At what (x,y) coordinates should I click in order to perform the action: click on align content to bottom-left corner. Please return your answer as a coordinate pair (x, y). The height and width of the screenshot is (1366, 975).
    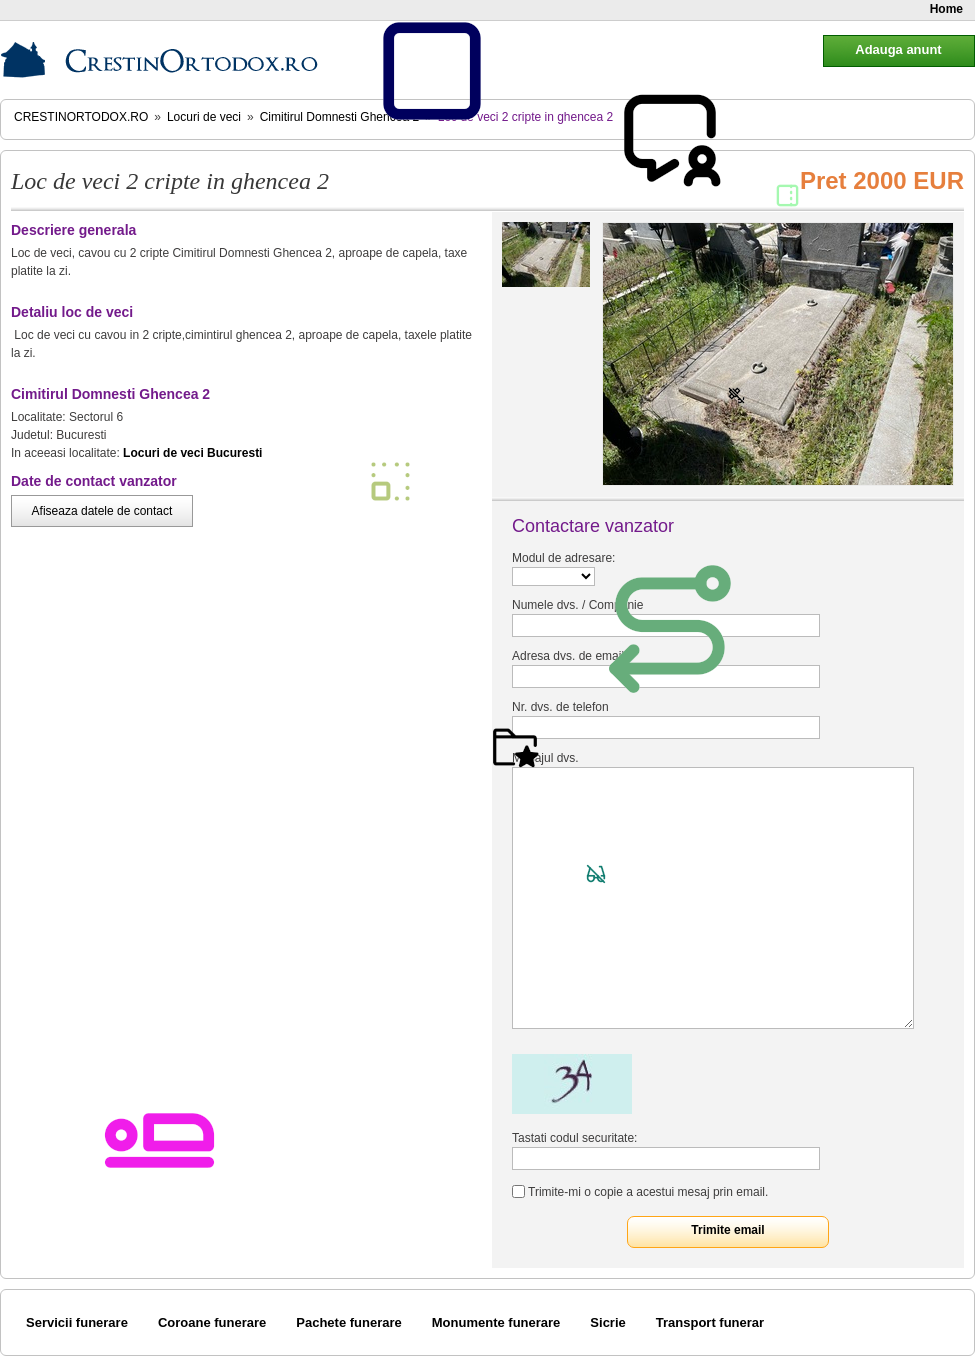
    Looking at the image, I should click on (390, 481).